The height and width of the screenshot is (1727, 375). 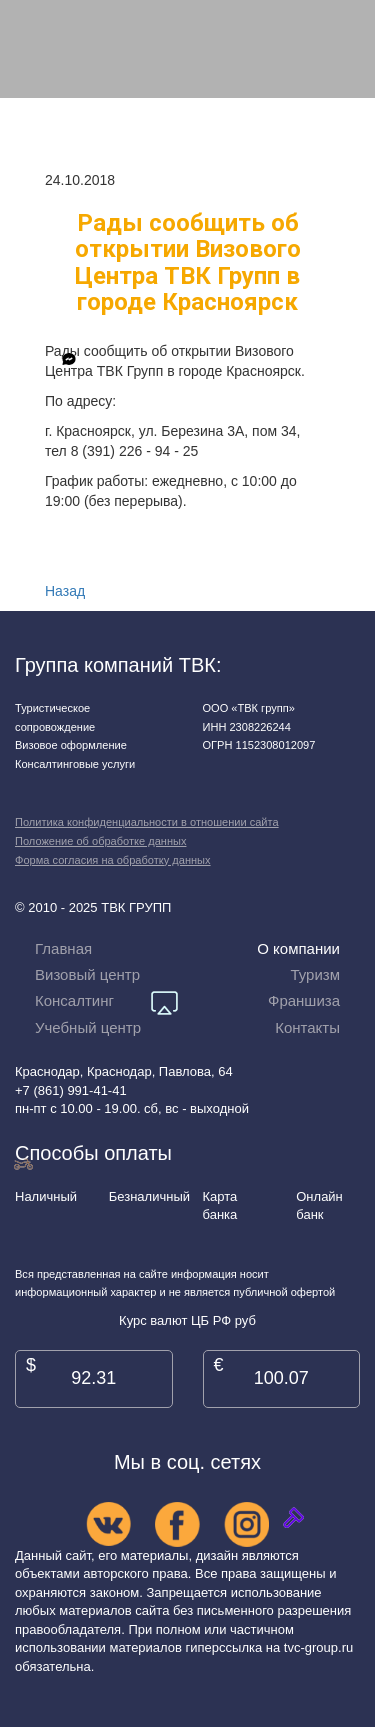 I want to click on select motorcycle as vehicle type, so click(x=23, y=1164).